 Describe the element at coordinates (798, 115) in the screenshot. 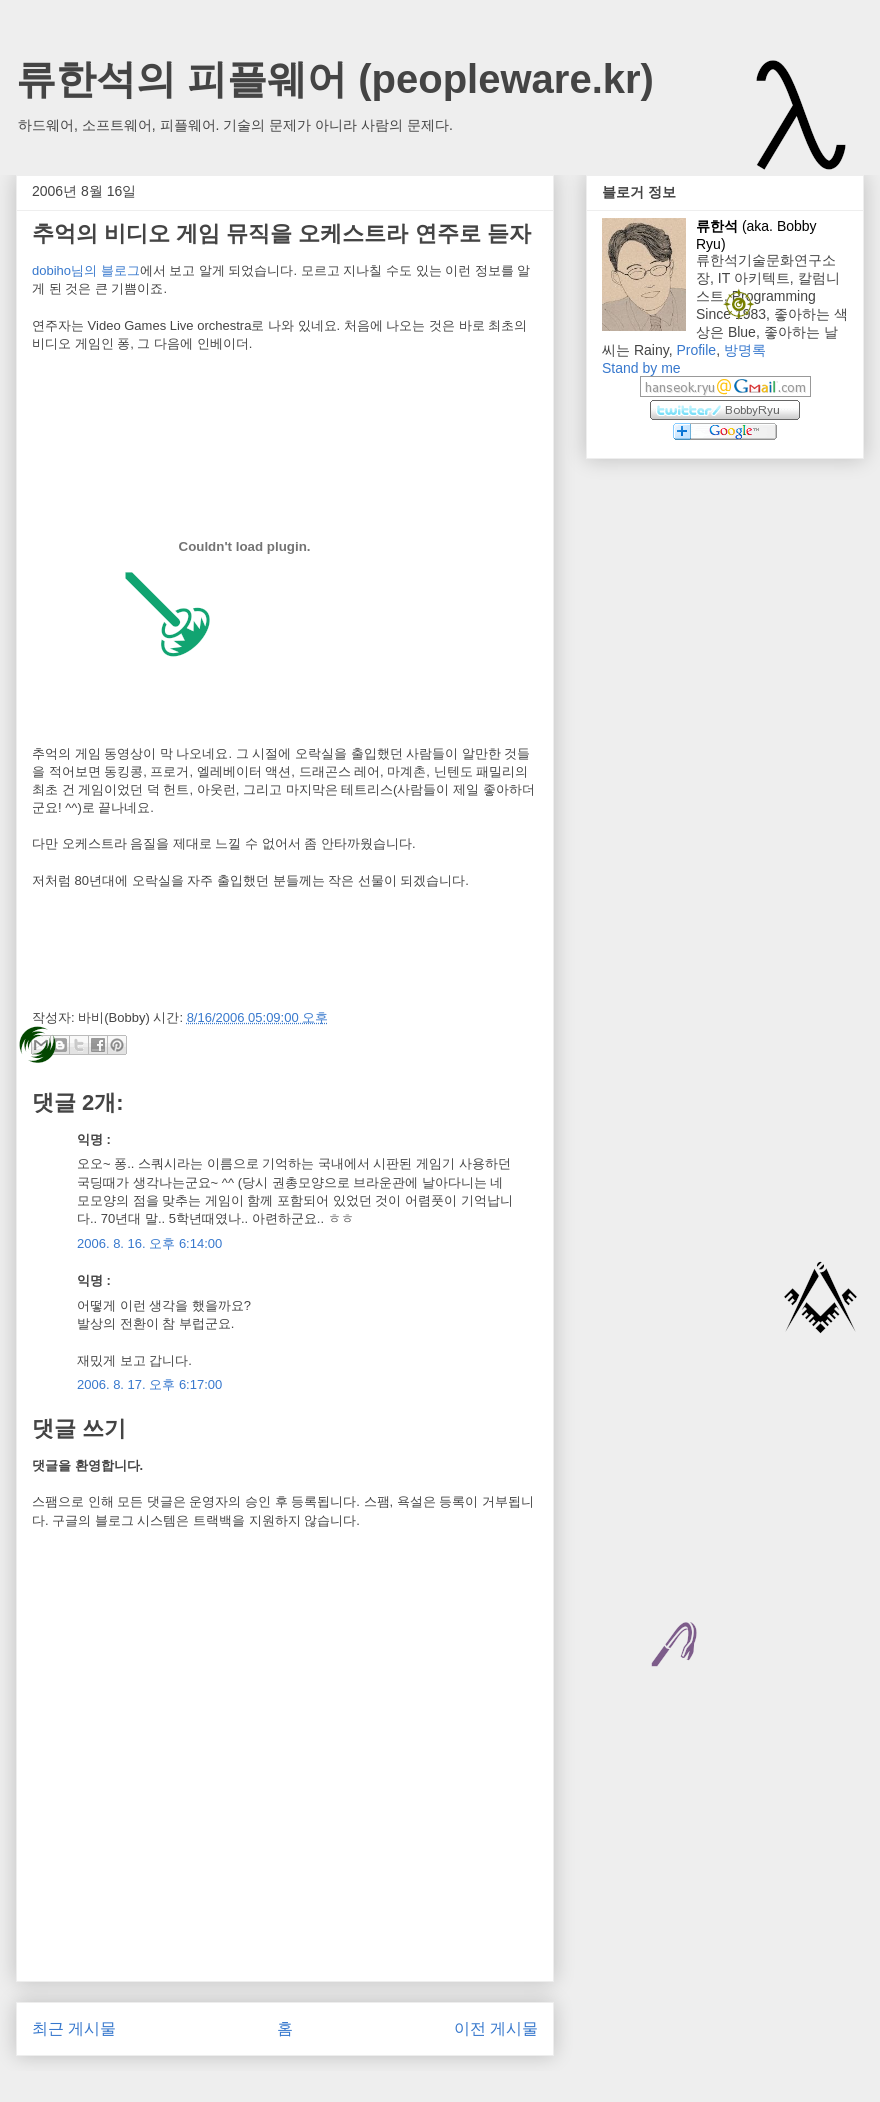

I see `access lambda or serverless function settings` at that location.